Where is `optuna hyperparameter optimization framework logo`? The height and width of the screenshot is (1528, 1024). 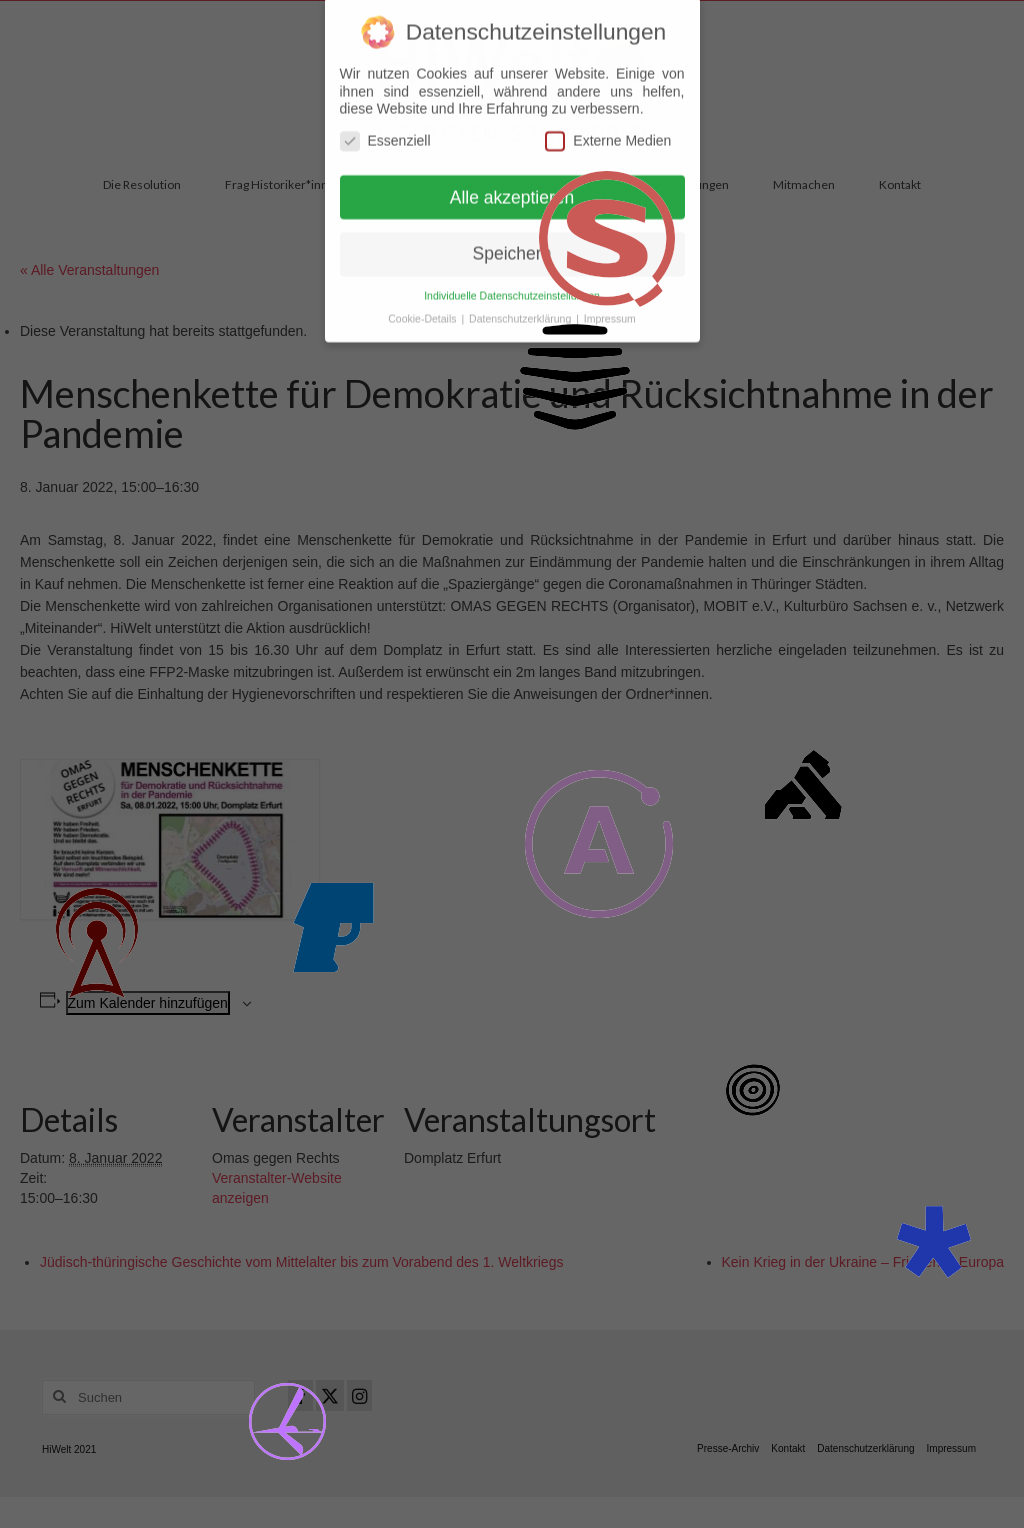
optuna hyperparameter optimization framework logo is located at coordinates (753, 1090).